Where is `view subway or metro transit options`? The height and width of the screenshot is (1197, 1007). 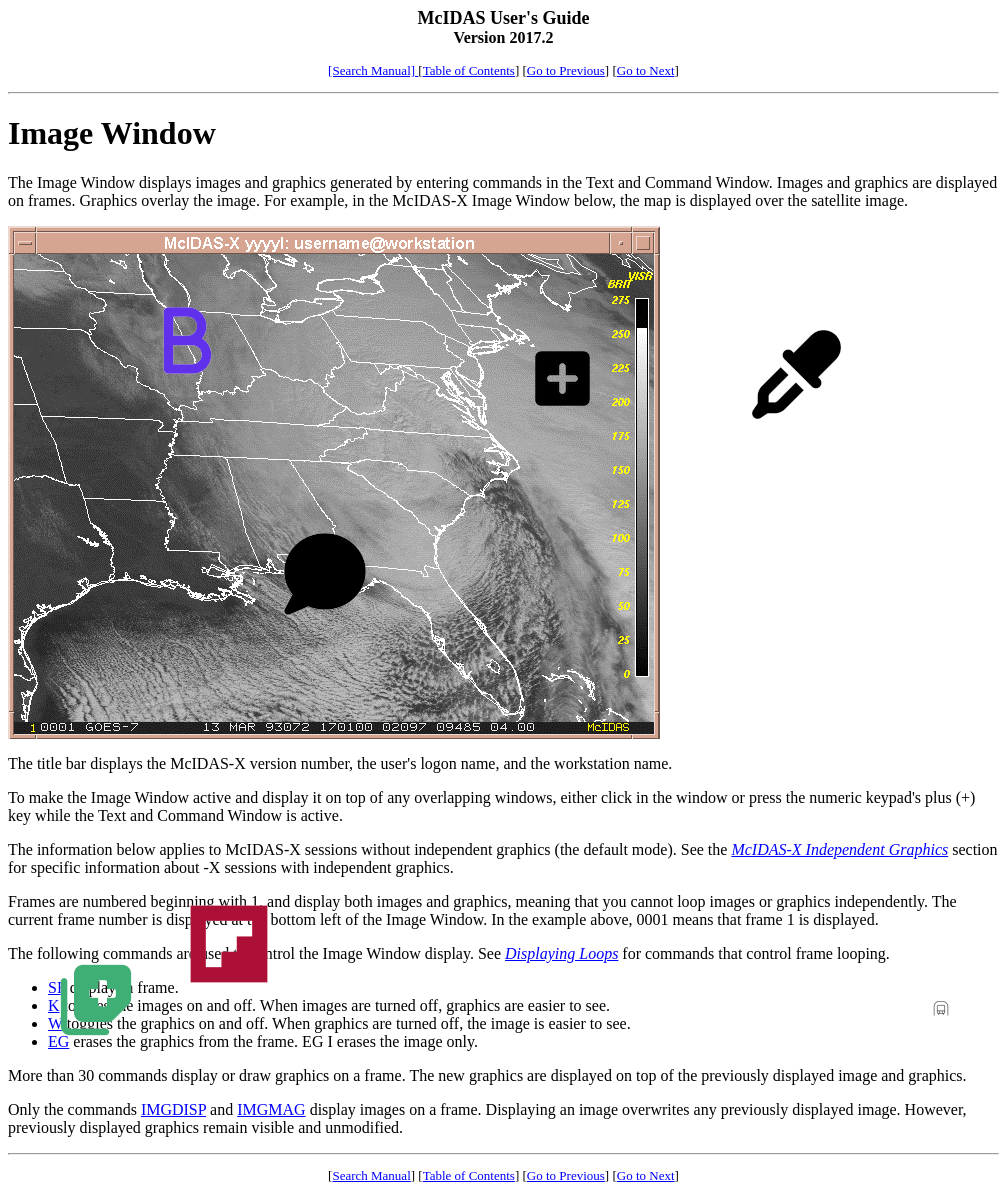 view subway or metro transit options is located at coordinates (941, 1009).